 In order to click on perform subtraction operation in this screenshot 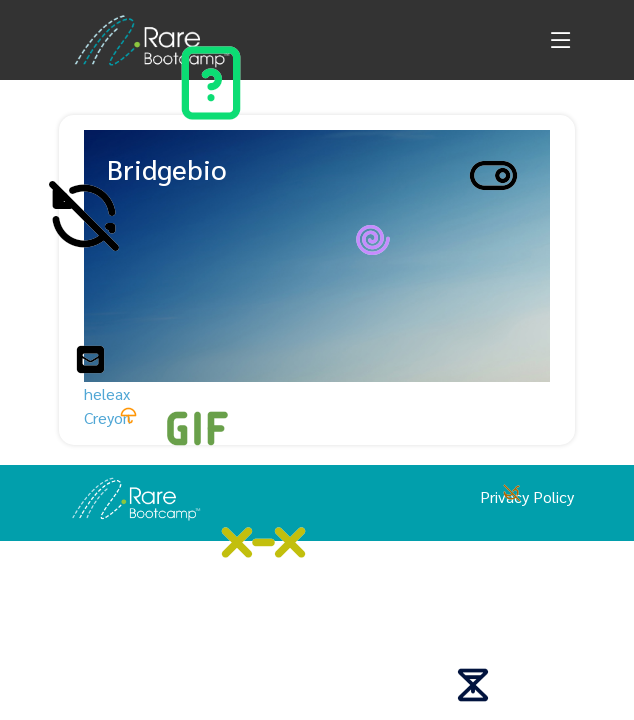, I will do `click(263, 542)`.